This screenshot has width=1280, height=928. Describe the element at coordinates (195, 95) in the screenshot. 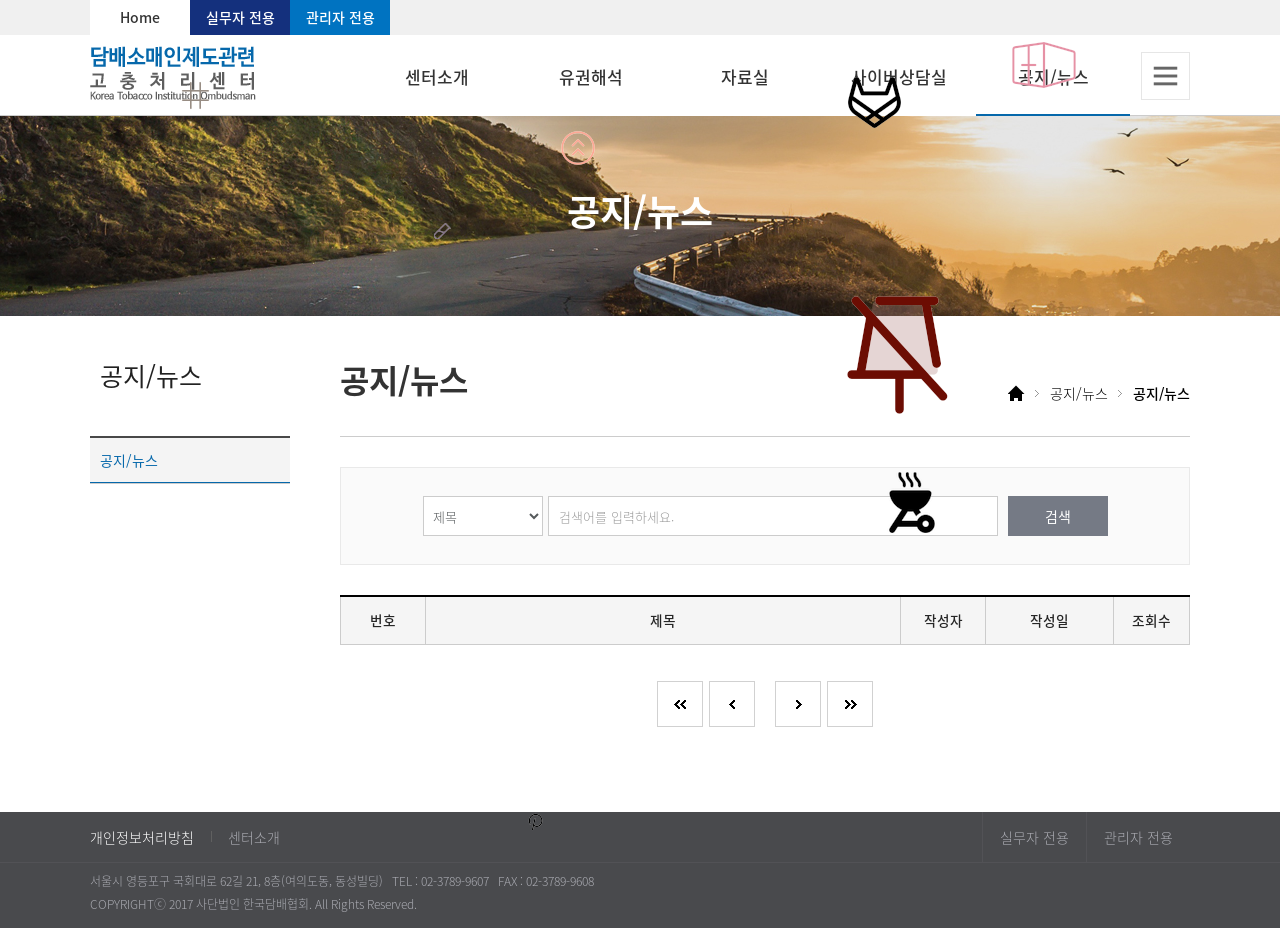

I see `view or browse hashtags` at that location.